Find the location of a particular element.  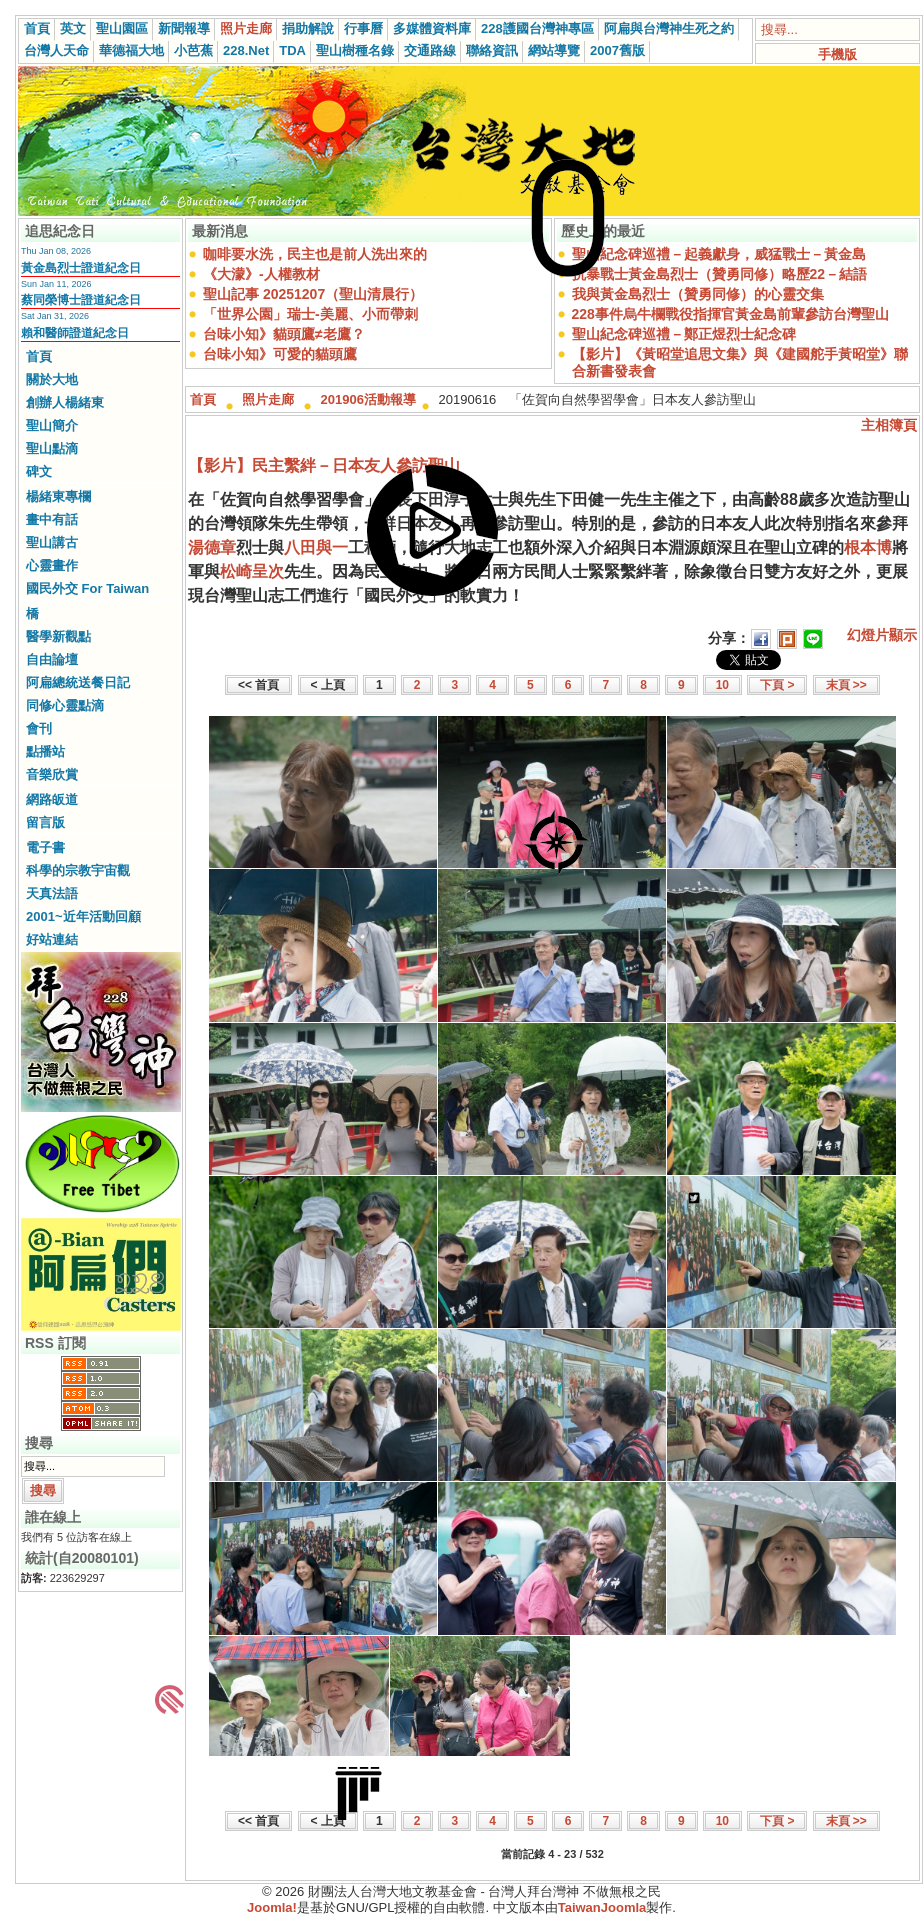

pytest testing framework logo is located at coordinates (358, 1793).